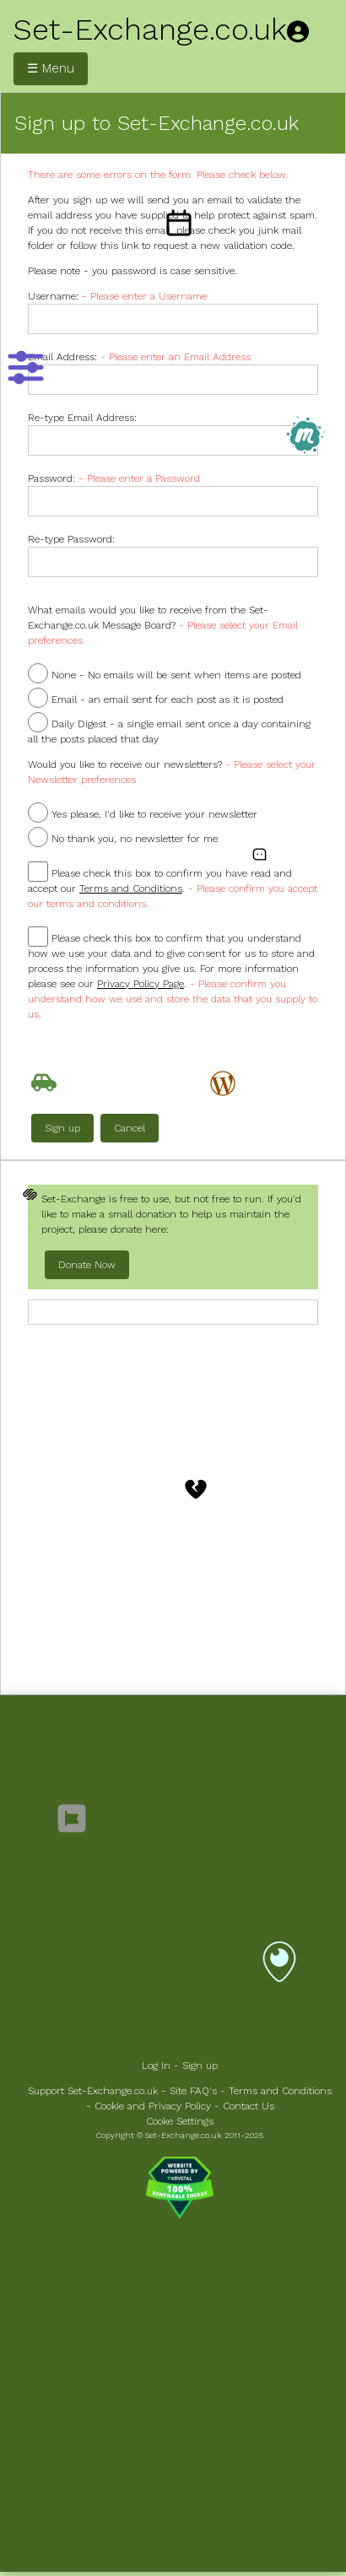 The height and width of the screenshot is (2576, 346). What do you see at coordinates (179, 224) in the screenshot?
I see `view calendar or schedule` at bounding box center [179, 224].